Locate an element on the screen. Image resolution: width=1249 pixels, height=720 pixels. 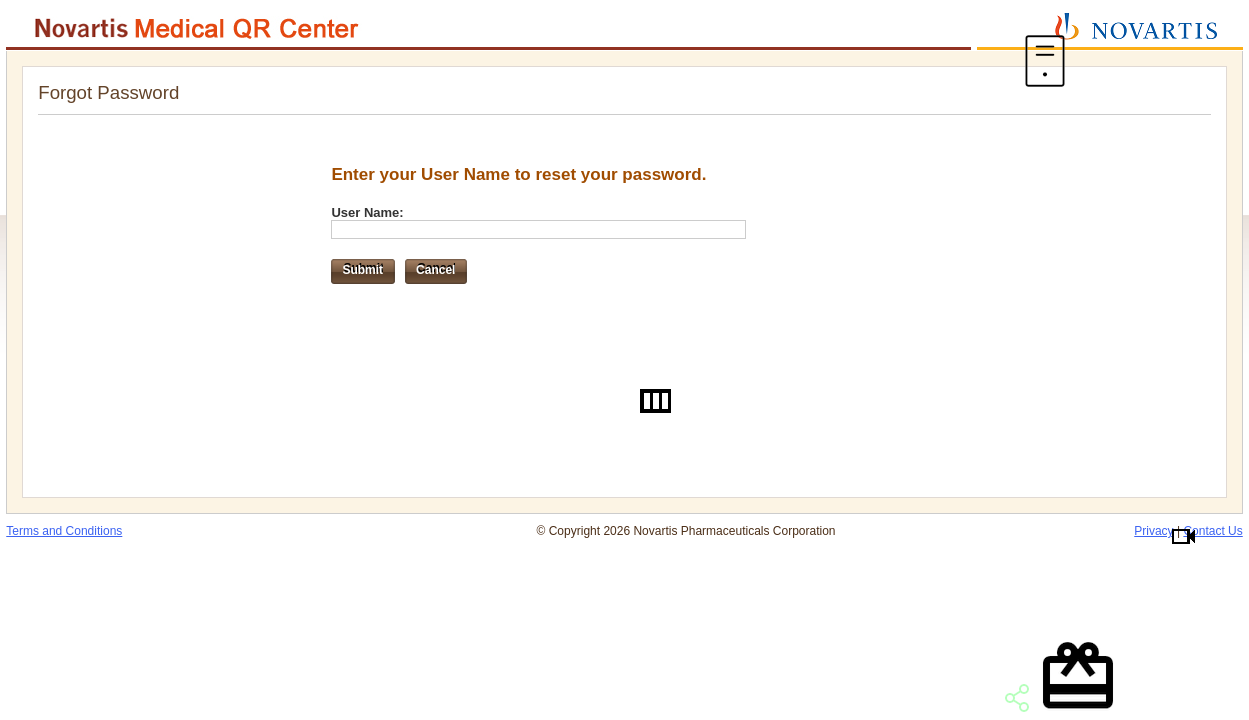
switch to column view layout is located at coordinates (655, 402).